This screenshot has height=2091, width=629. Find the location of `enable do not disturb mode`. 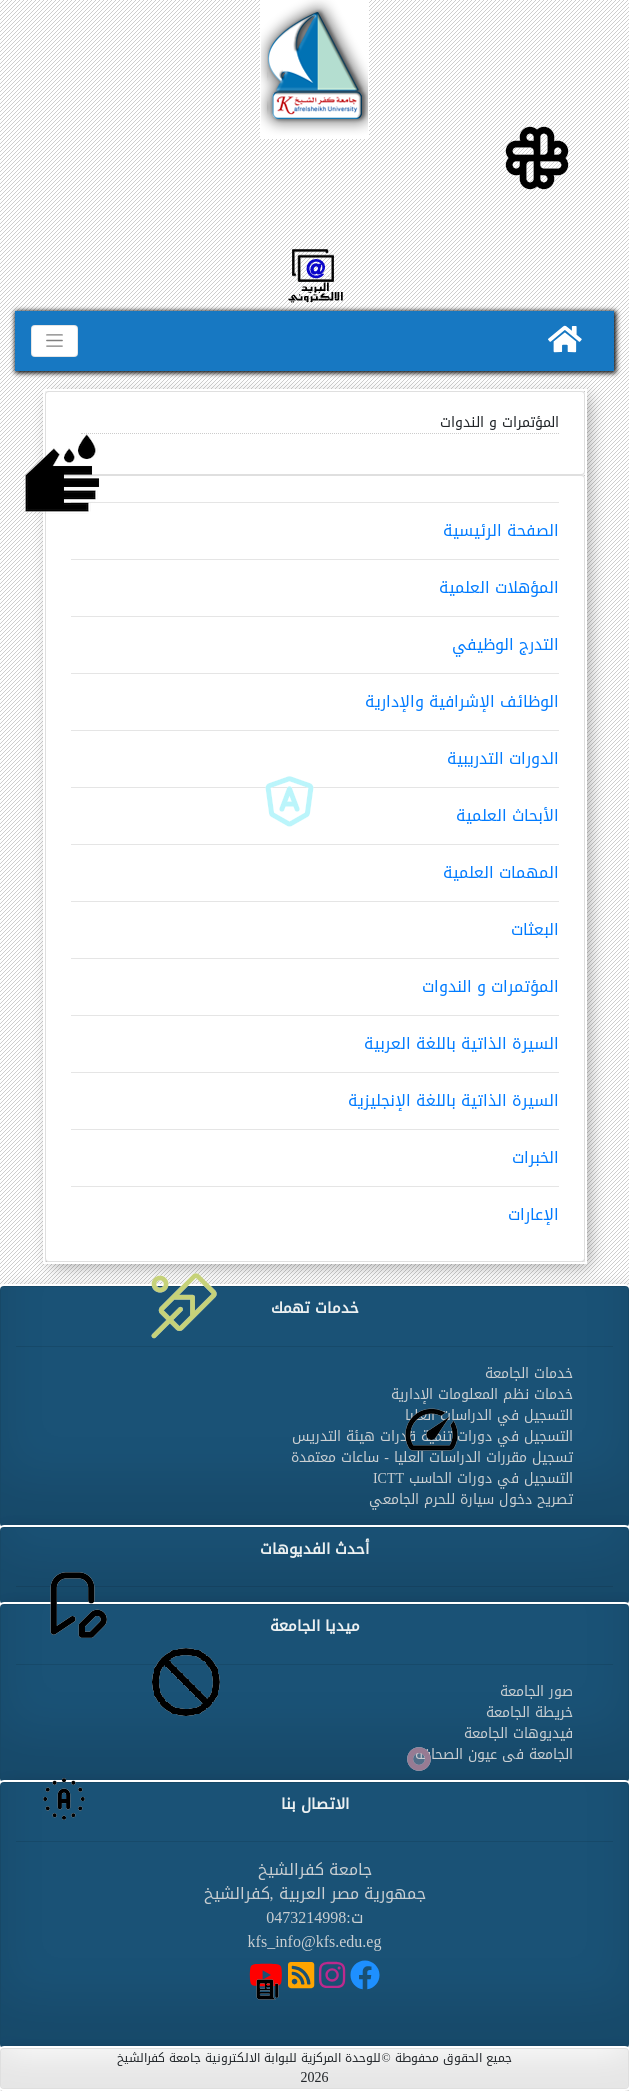

enable do not disturb mode is located at coordinates (186, 1682).